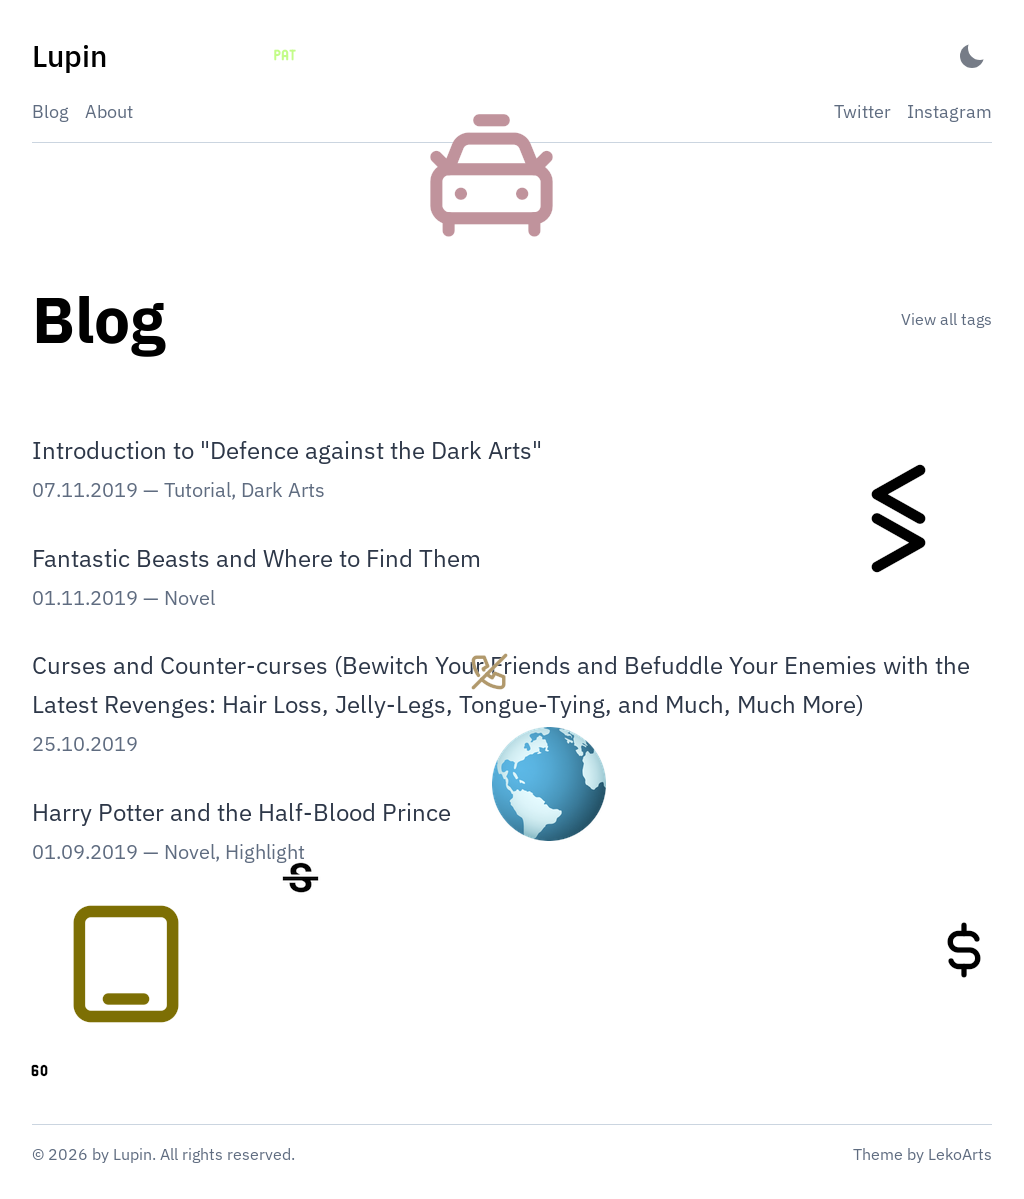 The width and height of the screenshot is (1024, 1199). I want to click on indicates a 60-second timer or countdown, so click(39, 1070).